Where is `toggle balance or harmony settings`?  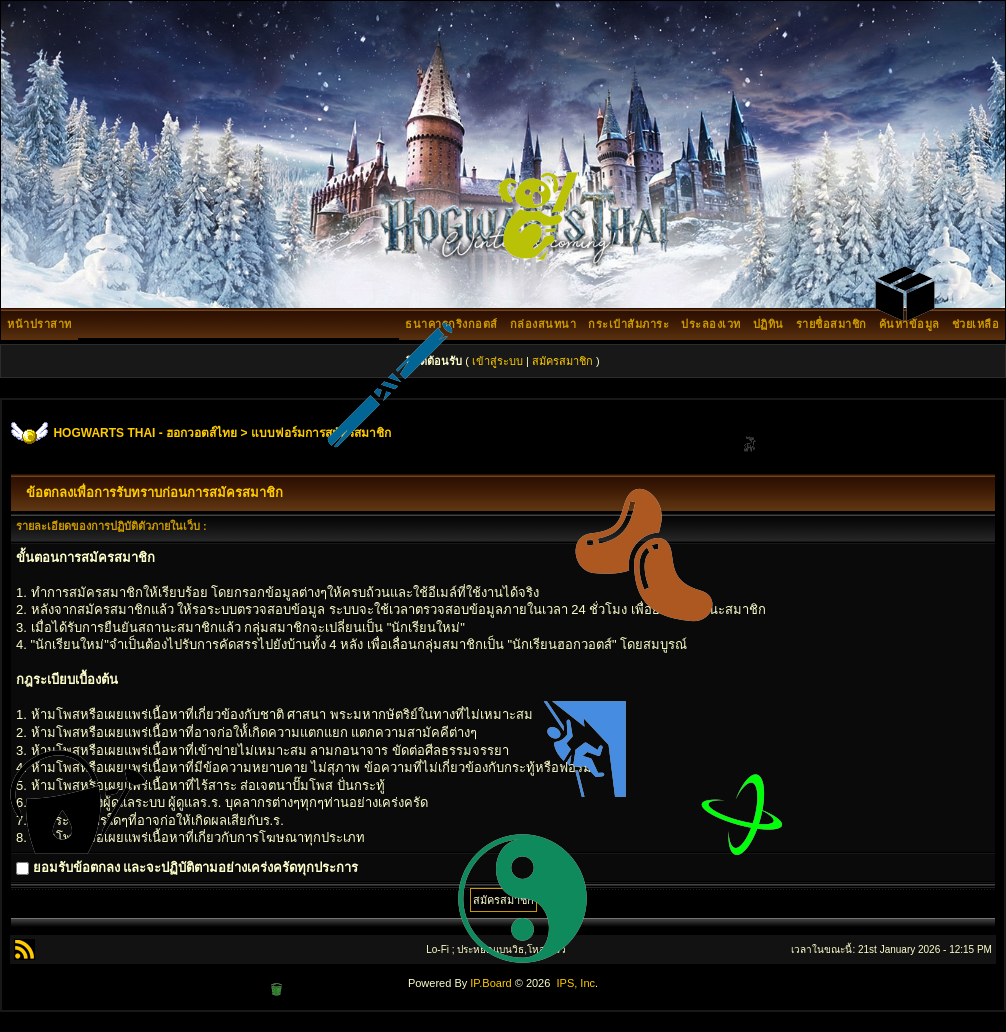
toggle balance or harmony settings is located at coordinates (522, 898).